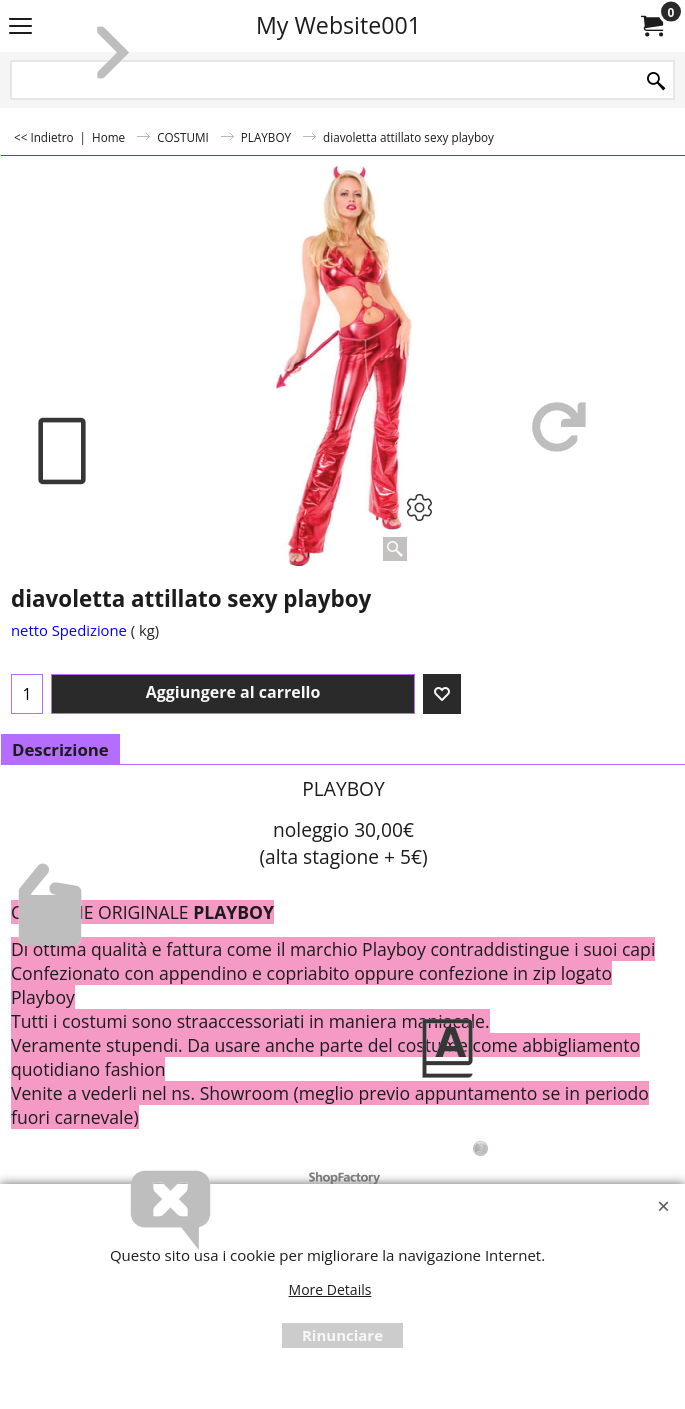 The height and width of the screenshot is (1409, 685). Describe the element at coordinates (170, 1210) in the screenshot. I see `indicates user is offline or unavailable for chat` at that location.